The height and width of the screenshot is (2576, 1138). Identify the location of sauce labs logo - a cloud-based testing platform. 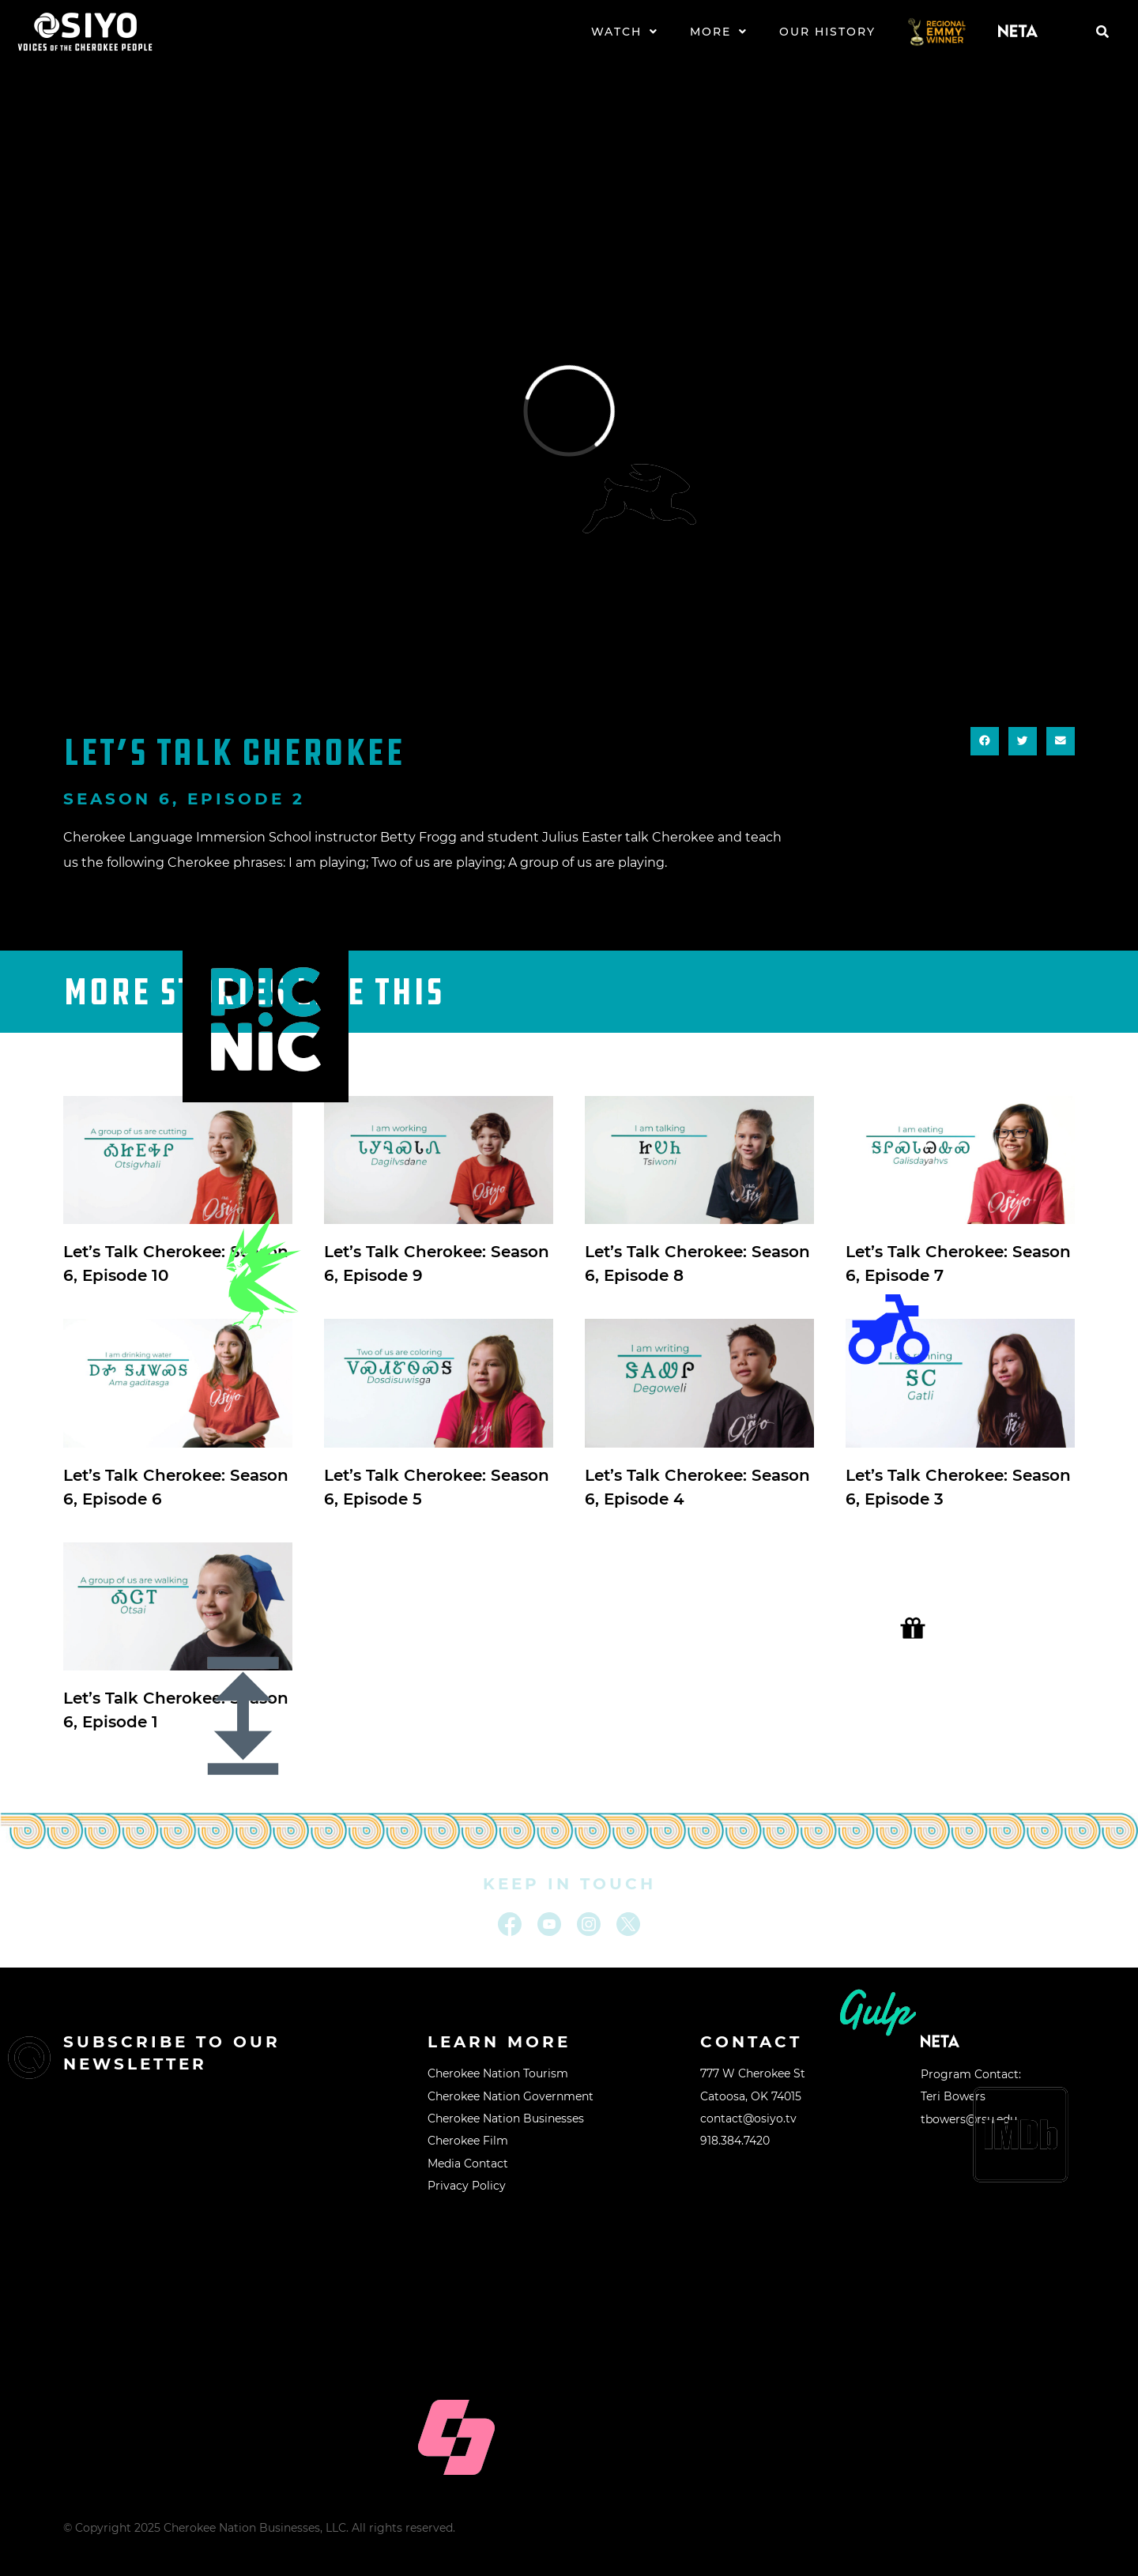
(456, 2437).